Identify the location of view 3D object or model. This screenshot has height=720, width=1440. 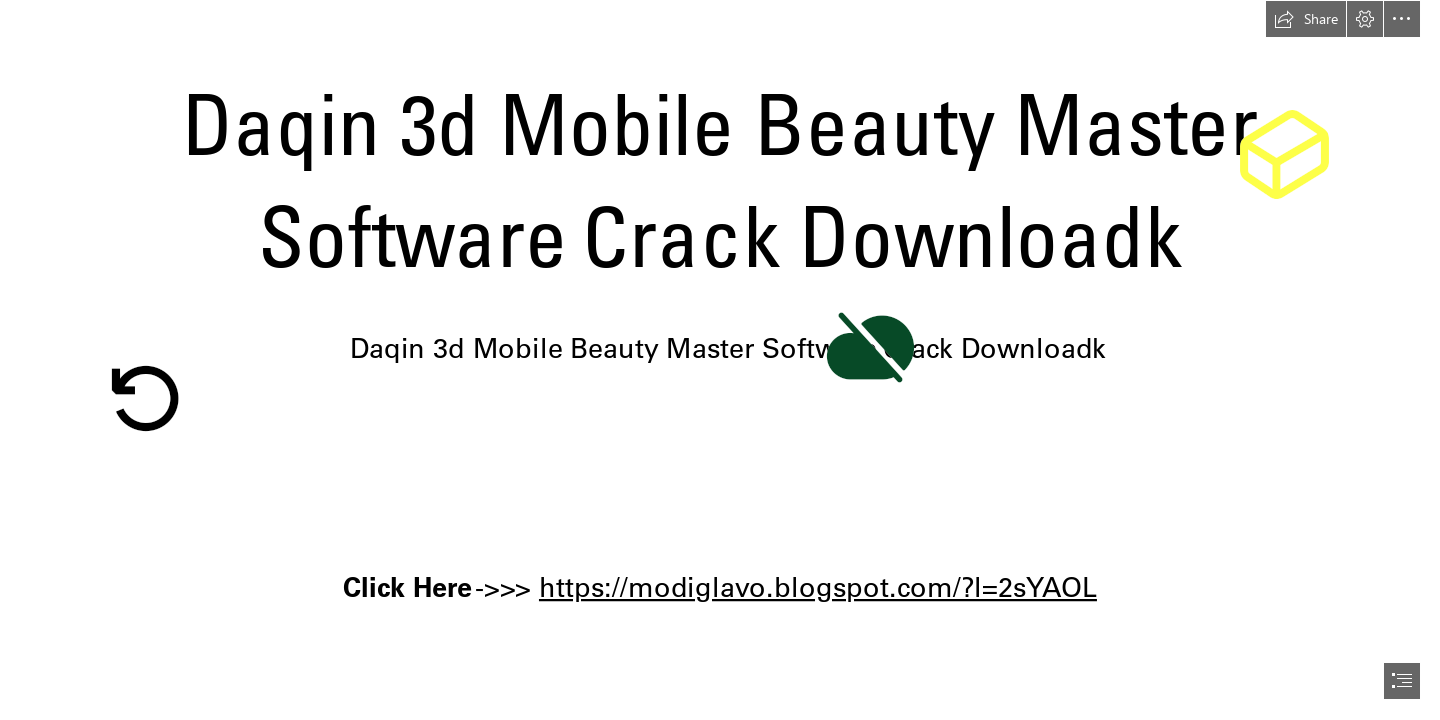
(1284, 154).